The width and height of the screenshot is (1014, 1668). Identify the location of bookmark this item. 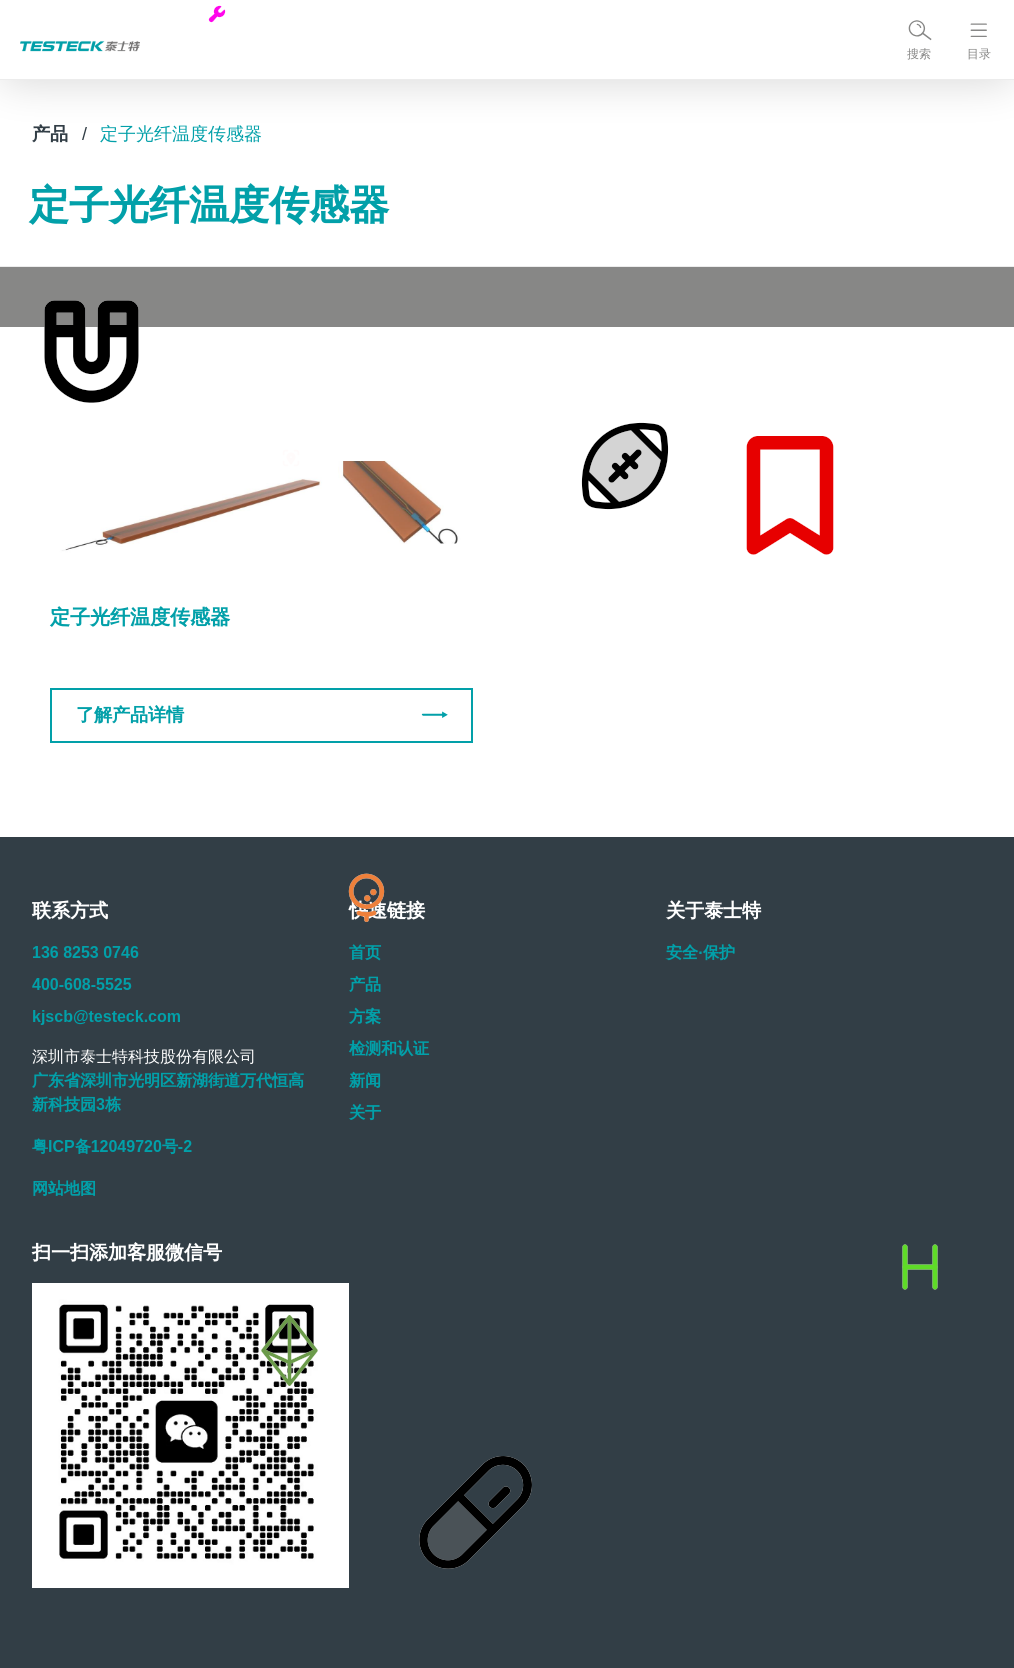
(790, 493).